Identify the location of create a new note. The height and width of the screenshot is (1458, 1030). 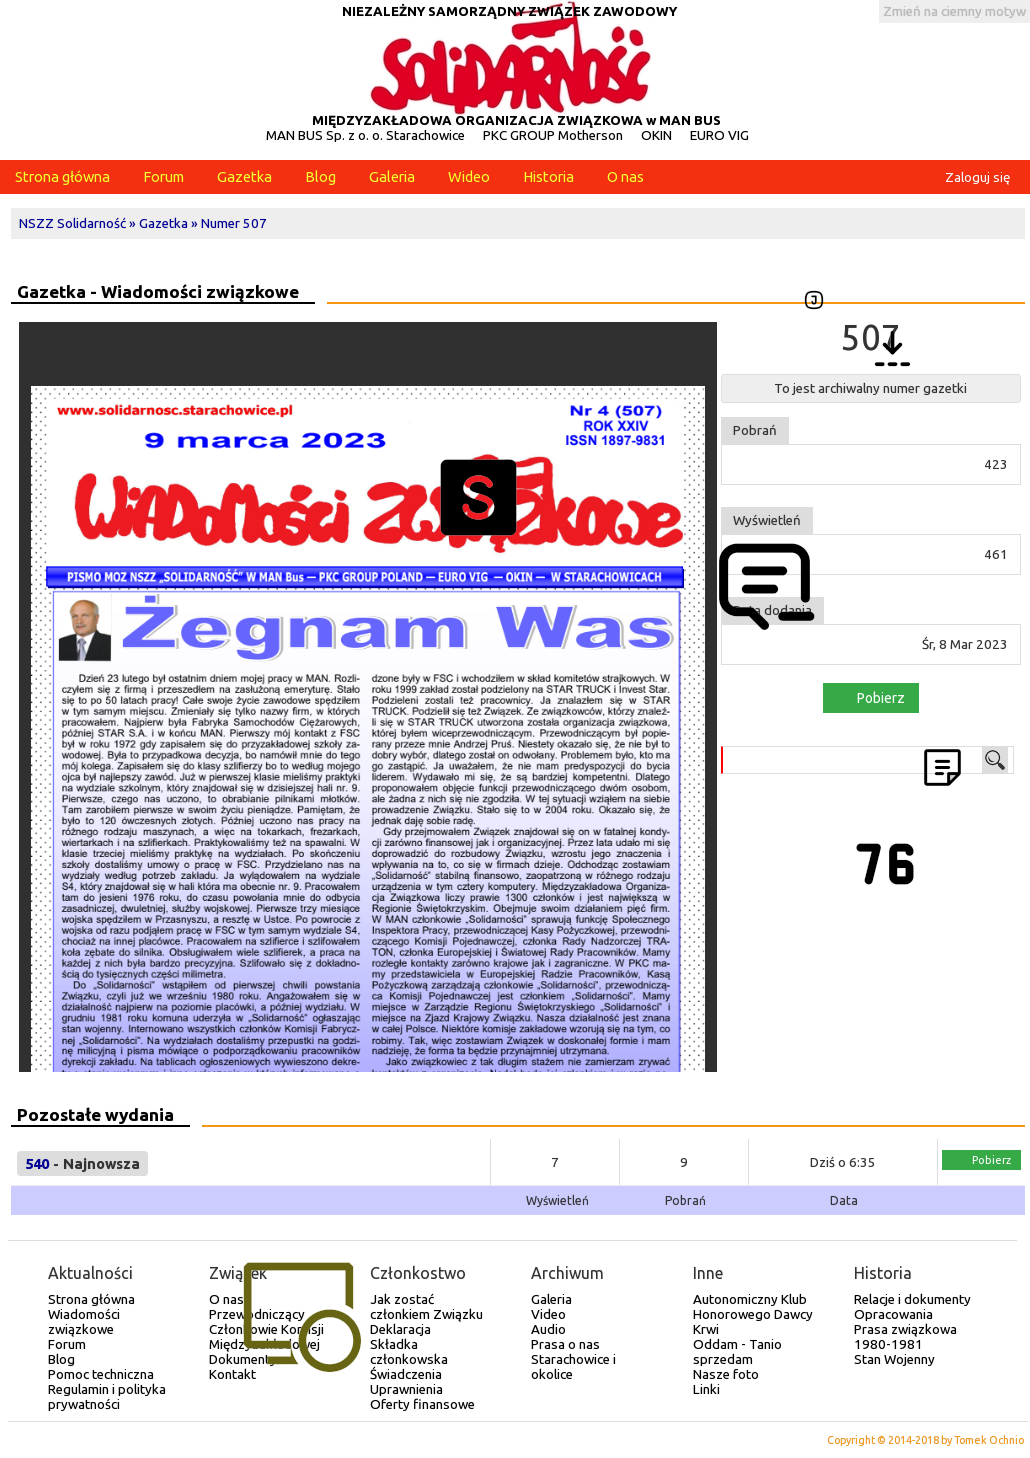
(942, 767).